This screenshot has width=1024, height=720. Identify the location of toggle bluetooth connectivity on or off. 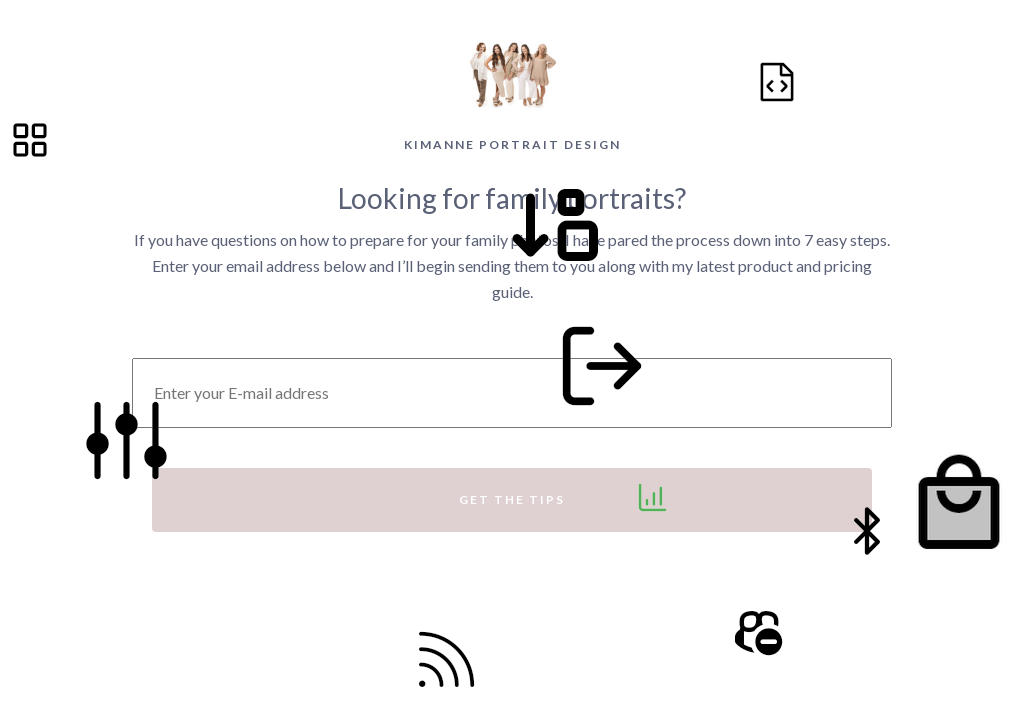
(867, 531).